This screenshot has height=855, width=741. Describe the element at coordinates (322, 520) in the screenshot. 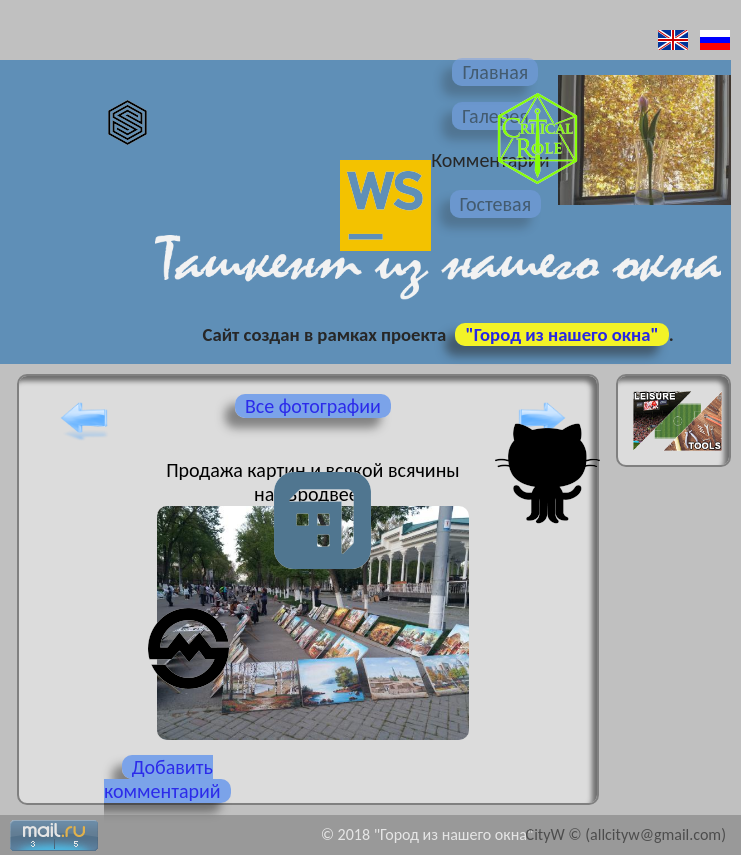

I see `open the Hotels.com app` at that location.